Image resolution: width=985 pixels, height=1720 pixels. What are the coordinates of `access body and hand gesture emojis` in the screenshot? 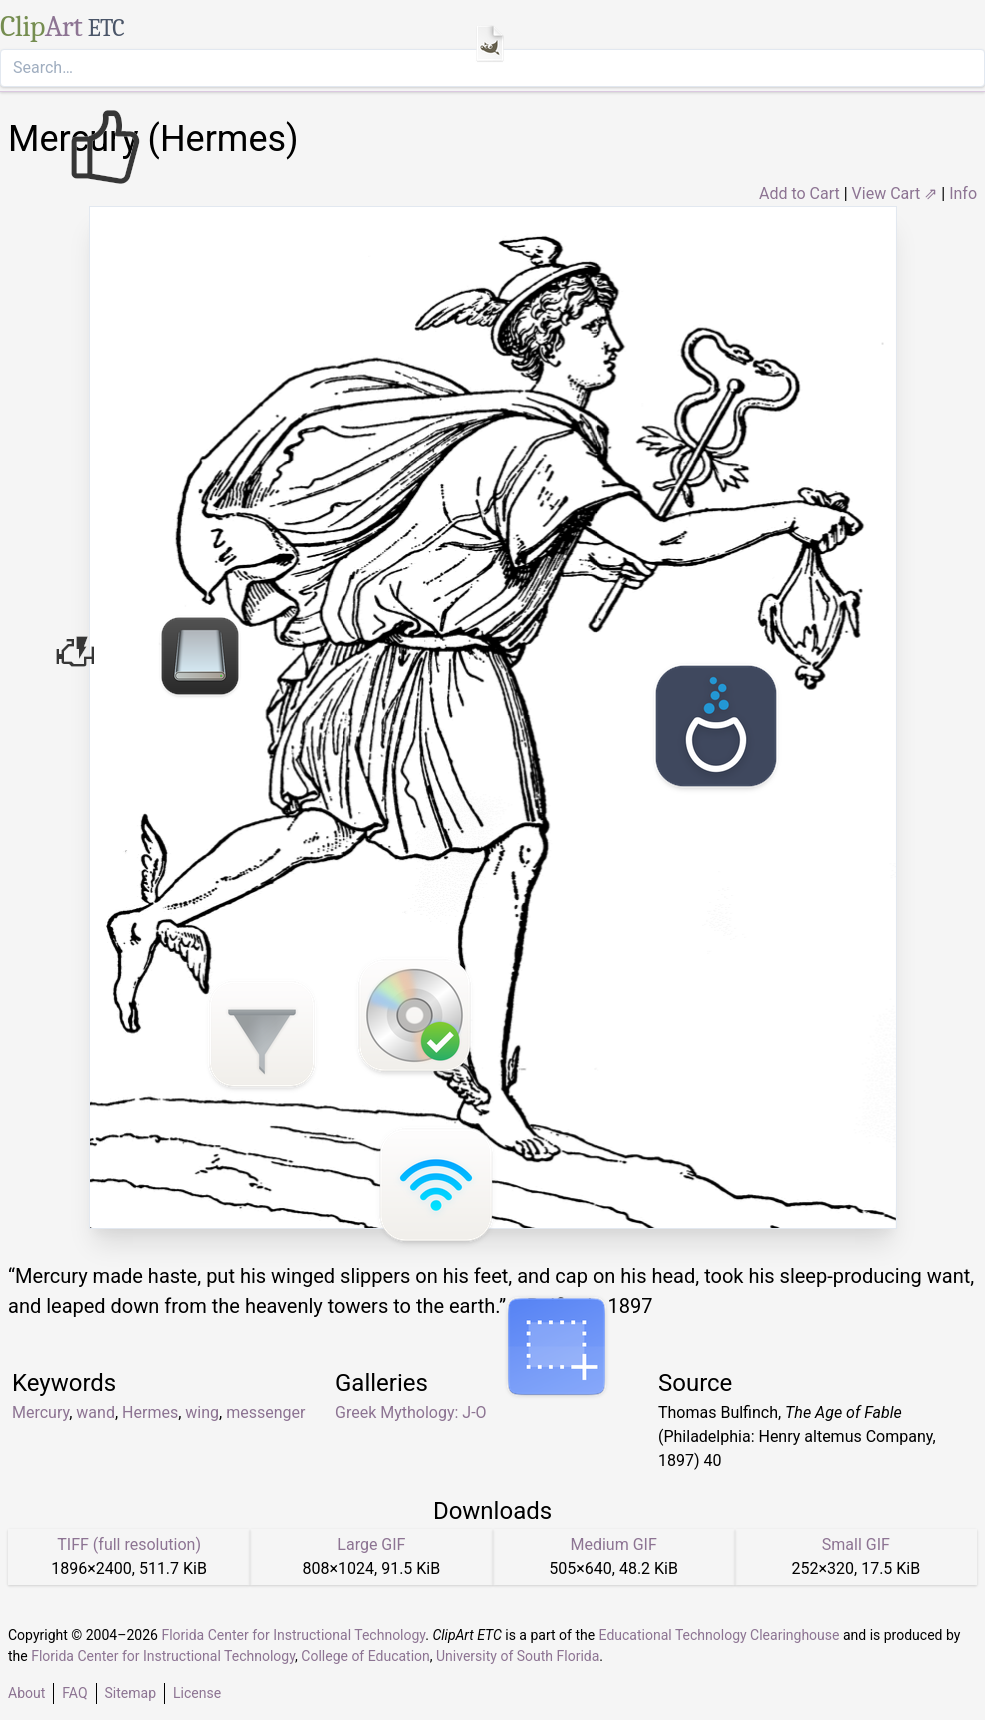 It's located at (103, 147).